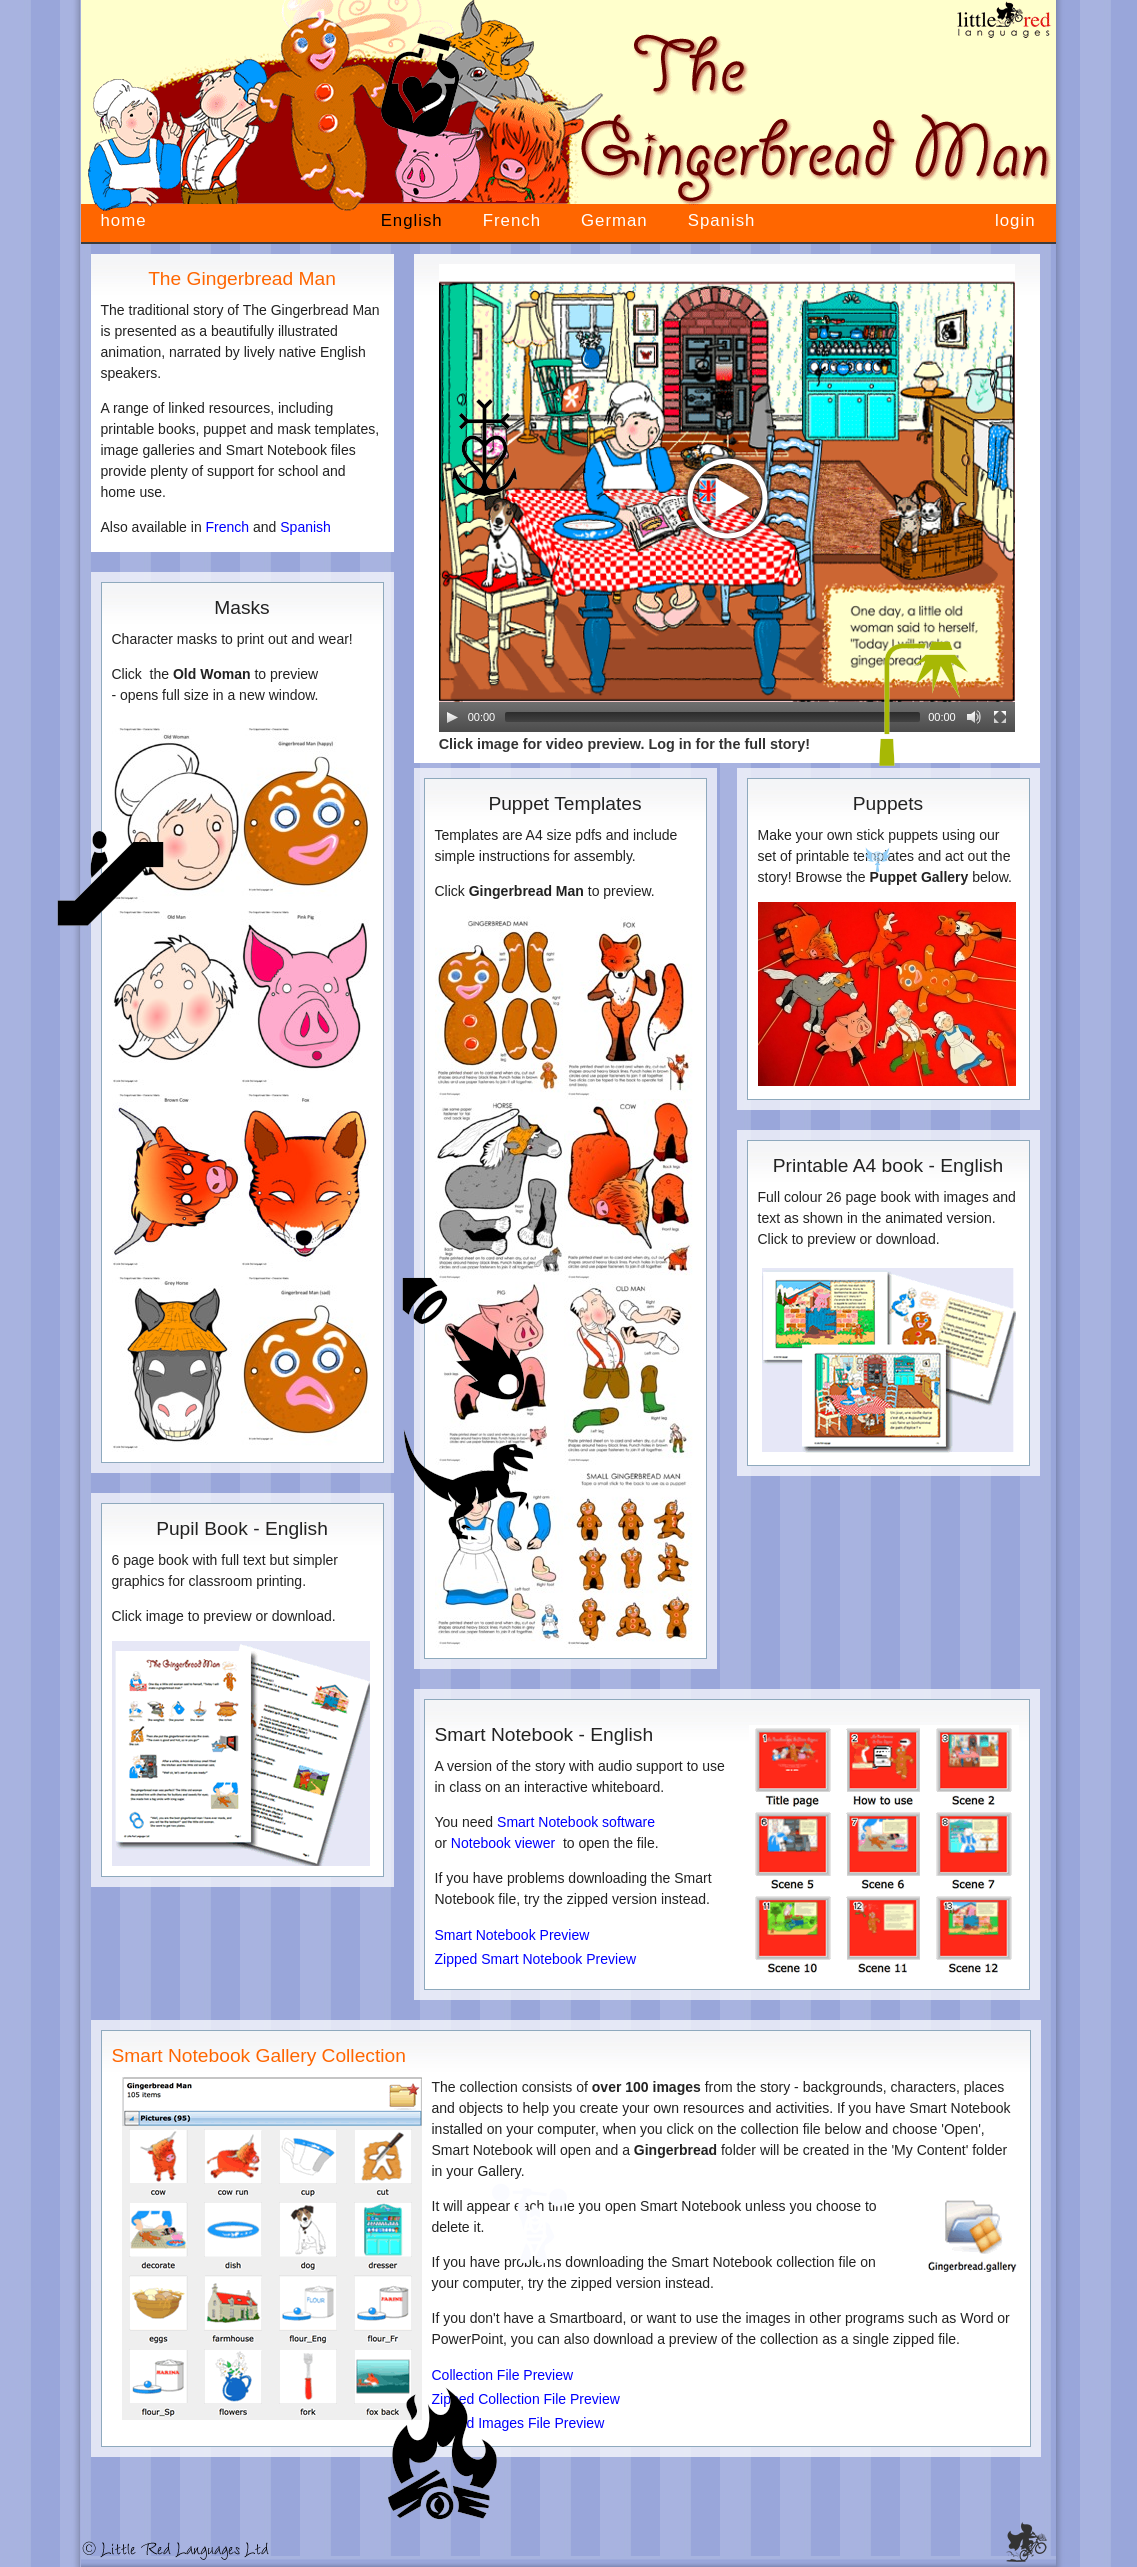 The height and width of the screenshot is (2567, 1137). What do you see at coordinates (930, 702) in the screenshot?
I see `toggle street lighting in a city simulation game` at bounding box center [930, 702].